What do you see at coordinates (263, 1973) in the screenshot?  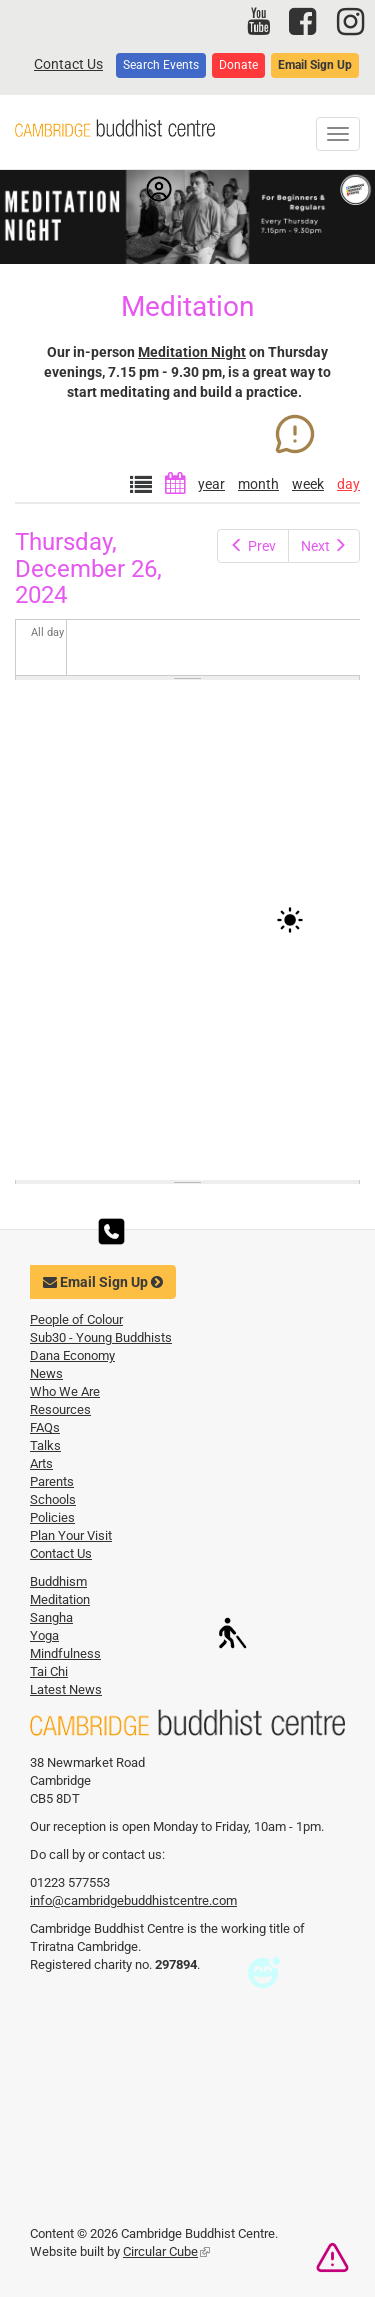 I see `indicates nervous or awkward reaction` at bounding box center [263, 1973].